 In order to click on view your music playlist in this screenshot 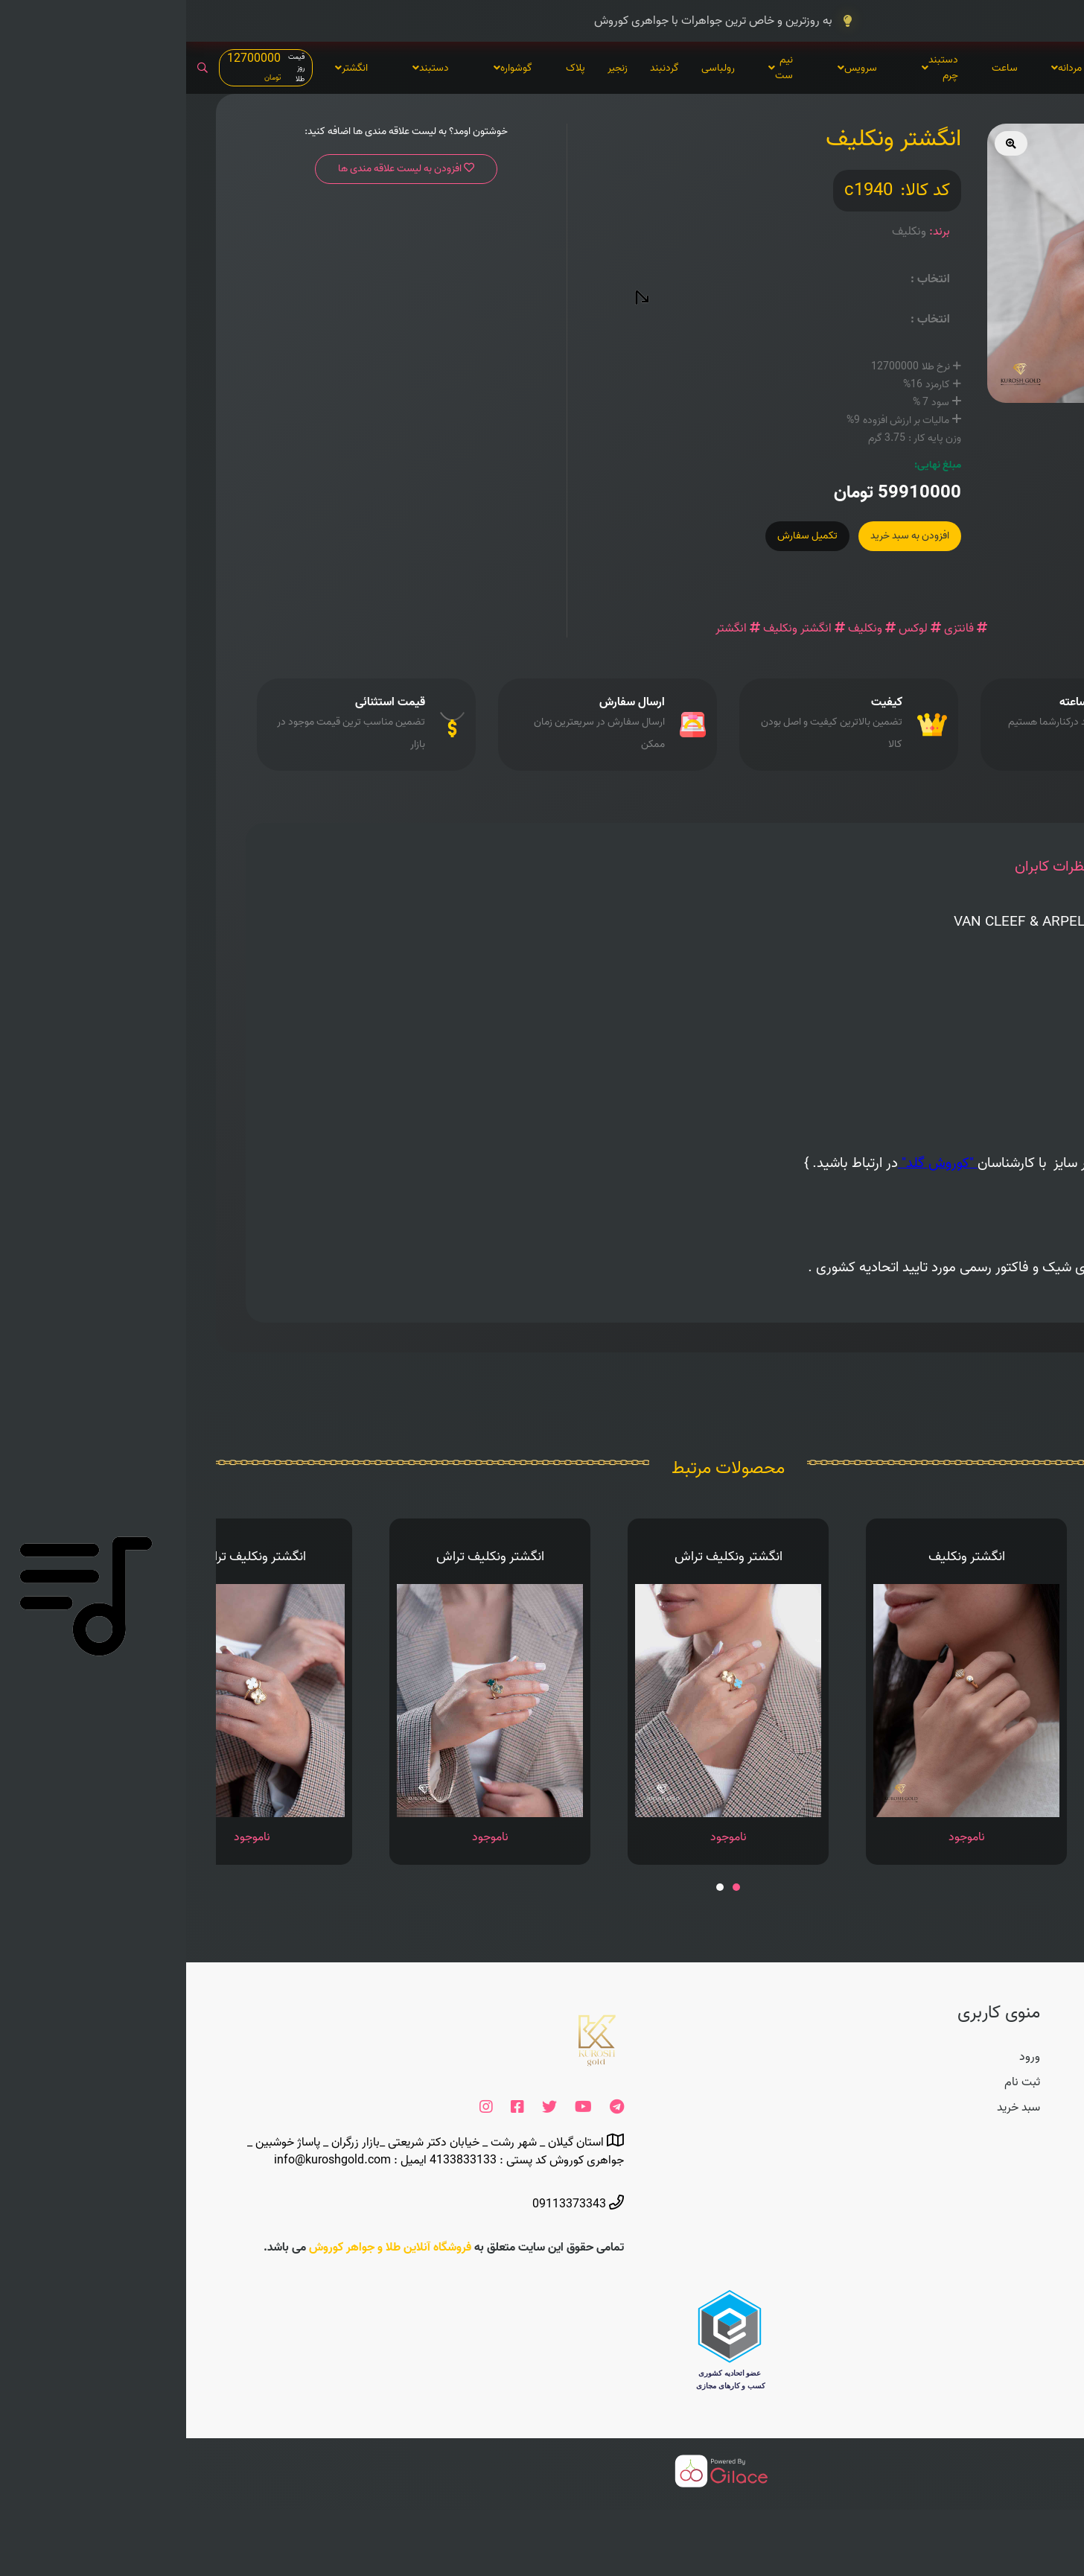, I will do `click(86, 1596)`.